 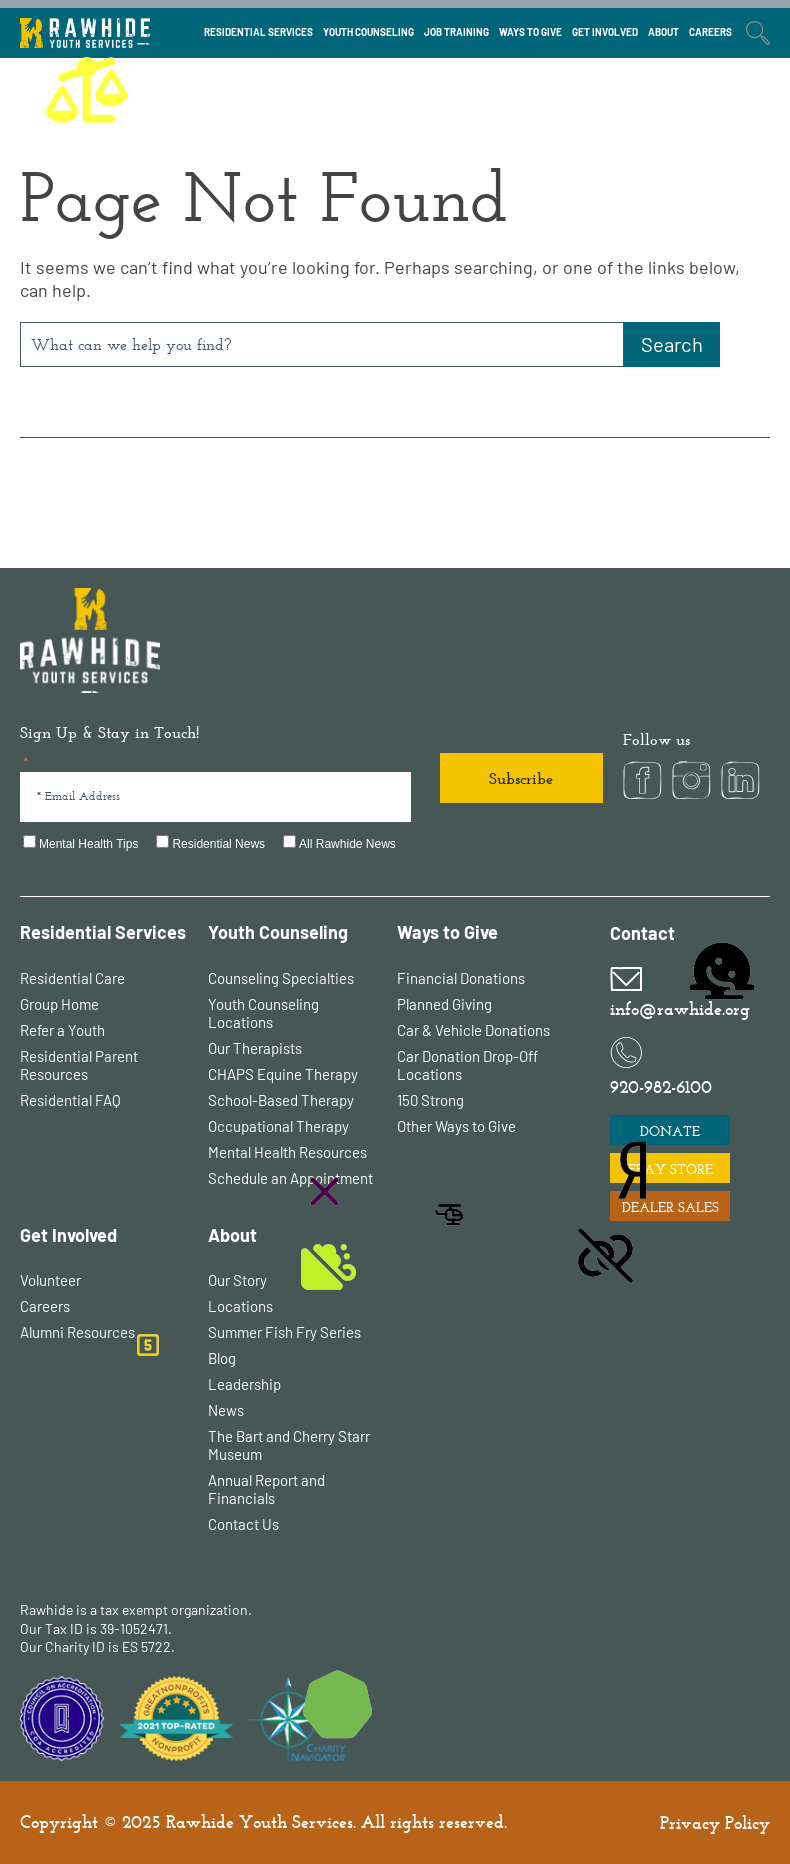 What do you see at coordinates (605, 1255) in the screenshot?
I see `unlink or disconnect items` at bounding box center [605, 1255].